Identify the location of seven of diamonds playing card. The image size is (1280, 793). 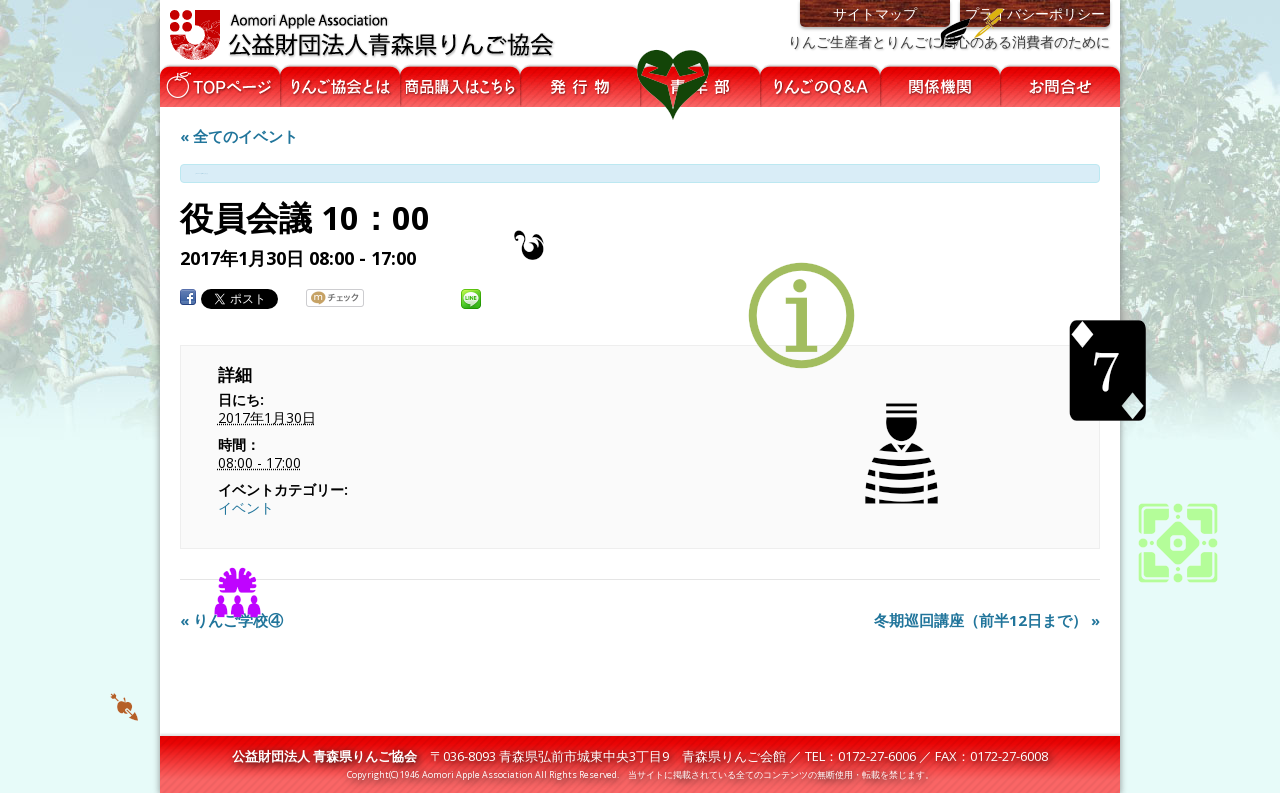
(1107, 370).